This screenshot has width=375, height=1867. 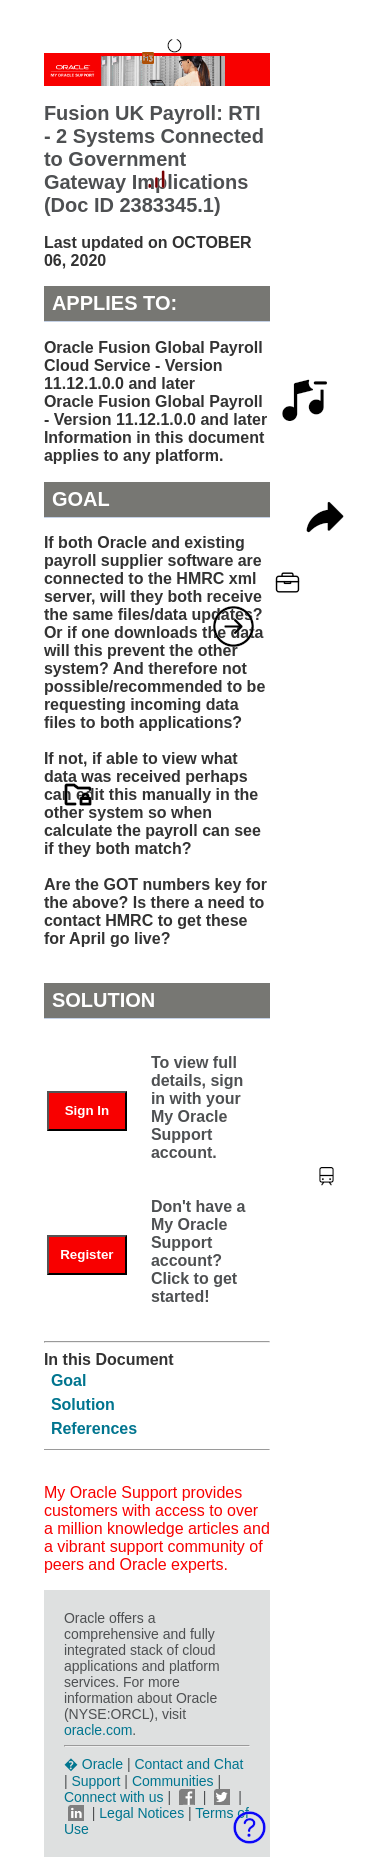 I want to click on access work or business-related content, so click(x=287, y=582).